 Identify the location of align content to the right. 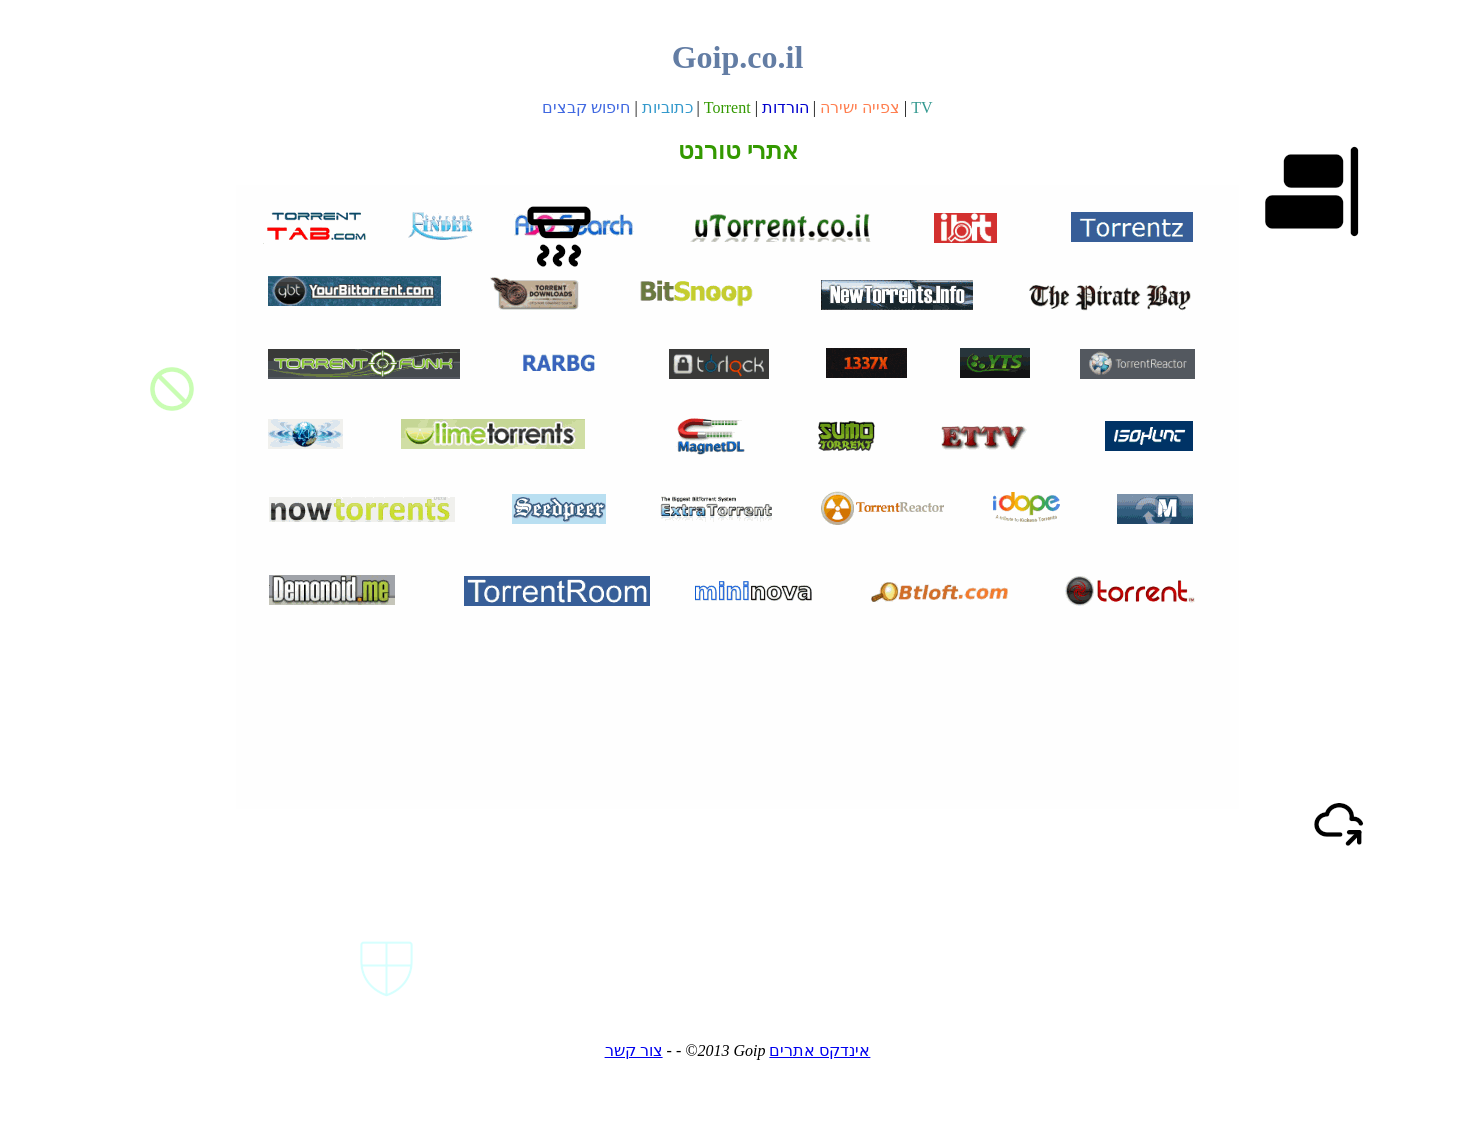
(1313, 191).